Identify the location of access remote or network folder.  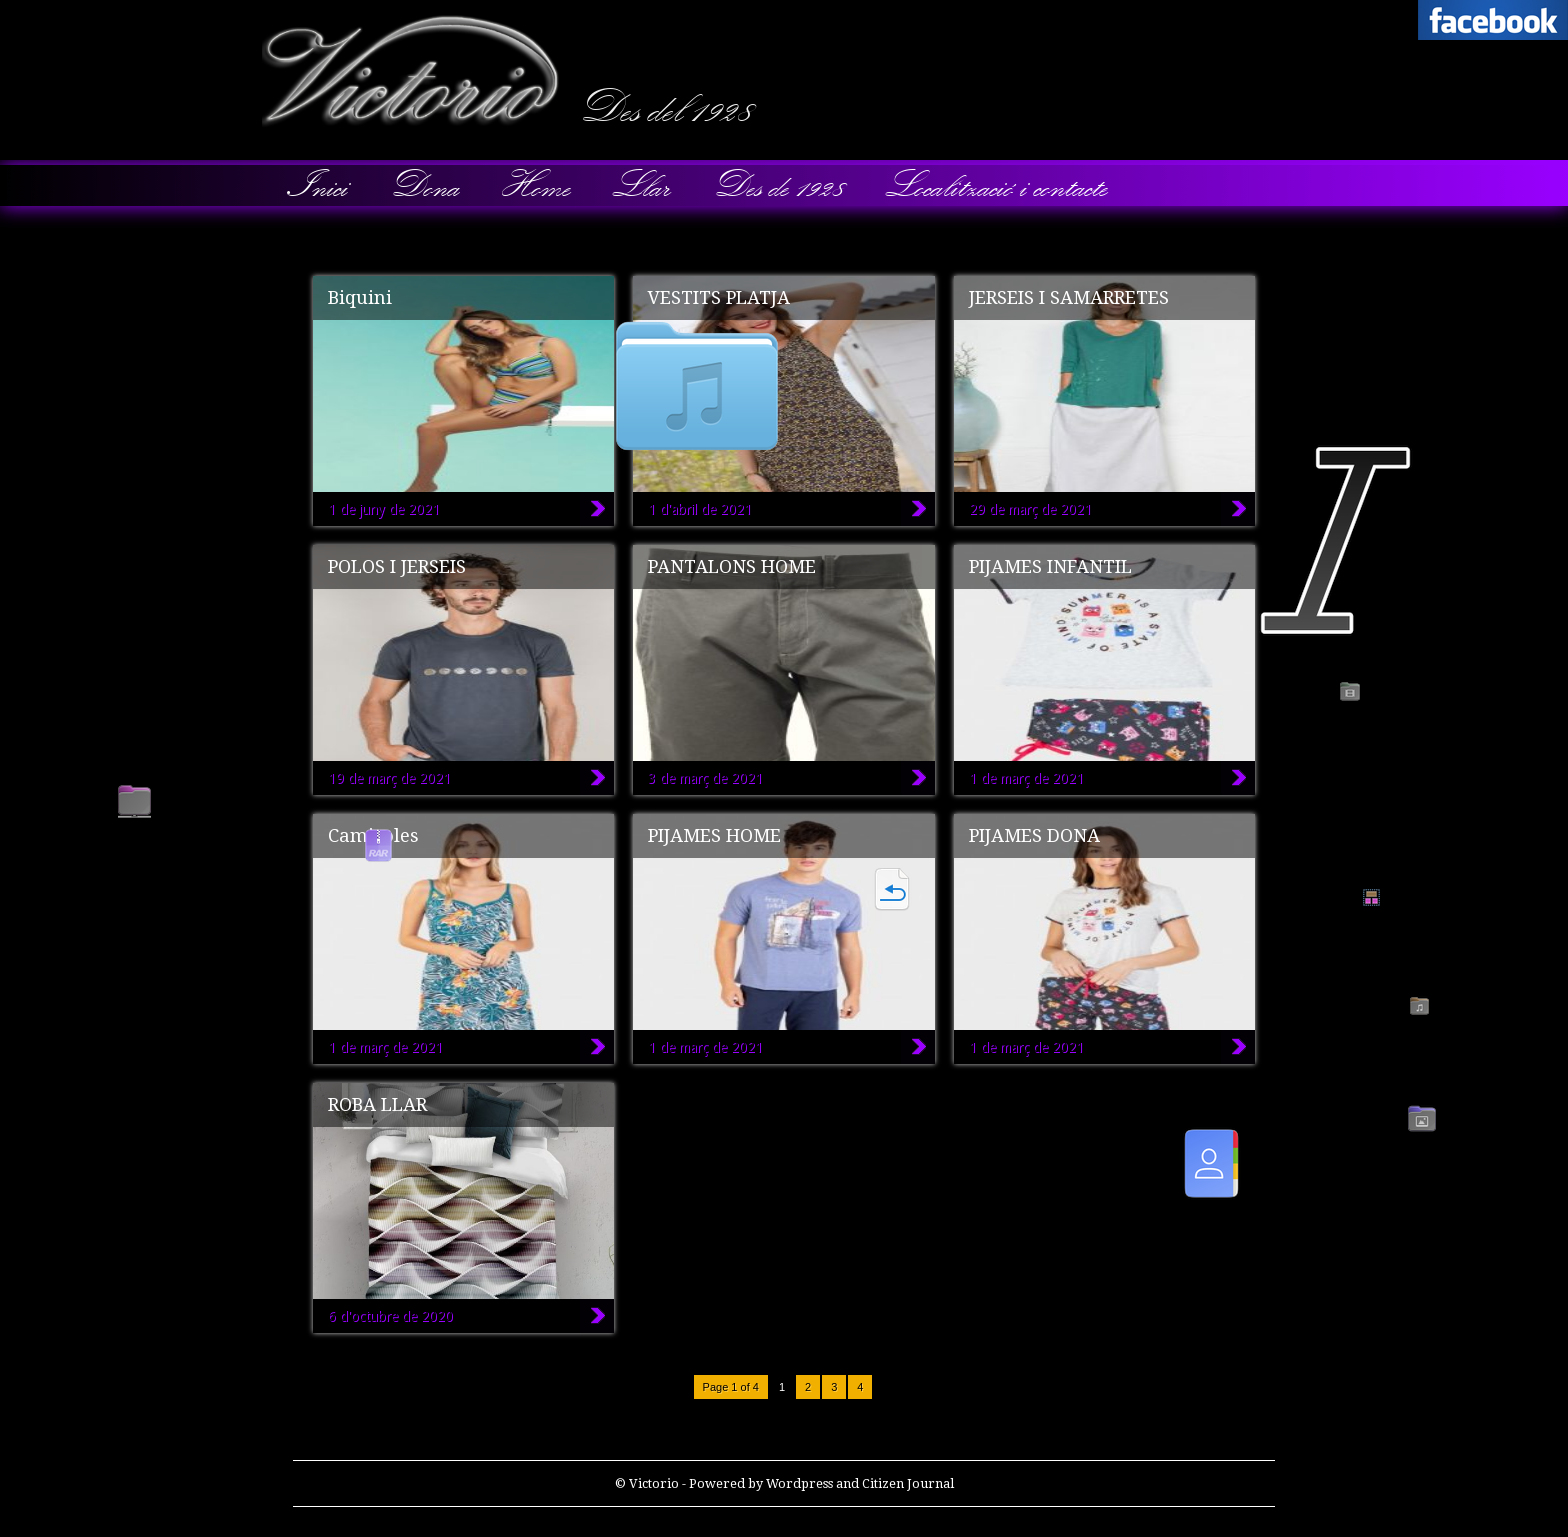
(134, 801).